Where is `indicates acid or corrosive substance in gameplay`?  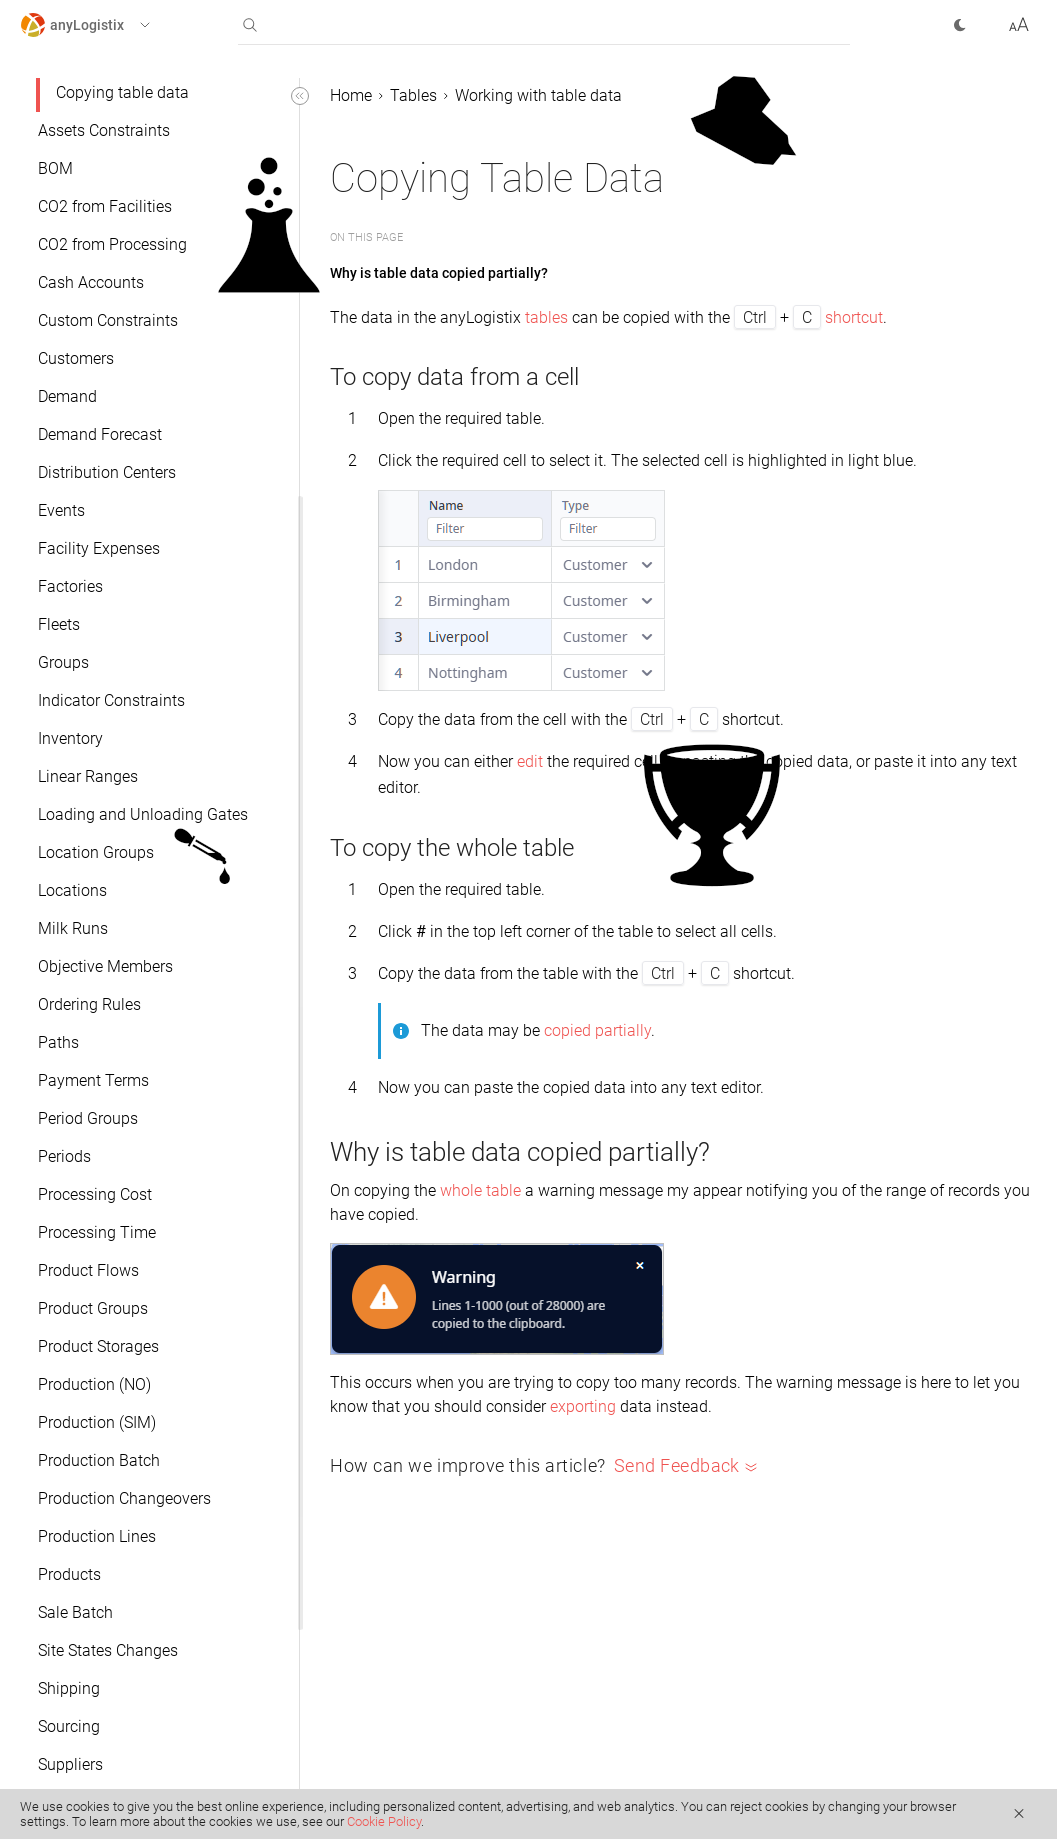 indicates acid or corrosive substance in gameplay is located at coordinates (269, 225).